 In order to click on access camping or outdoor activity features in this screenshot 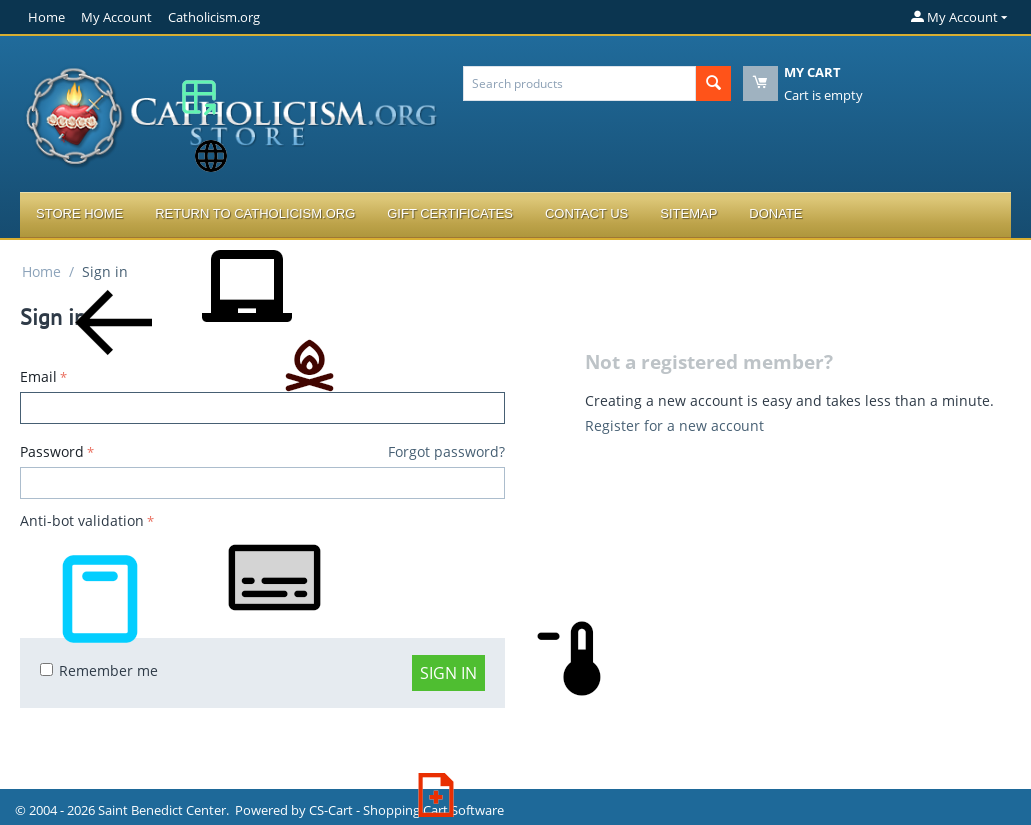, I will do `click(309, 365)`.